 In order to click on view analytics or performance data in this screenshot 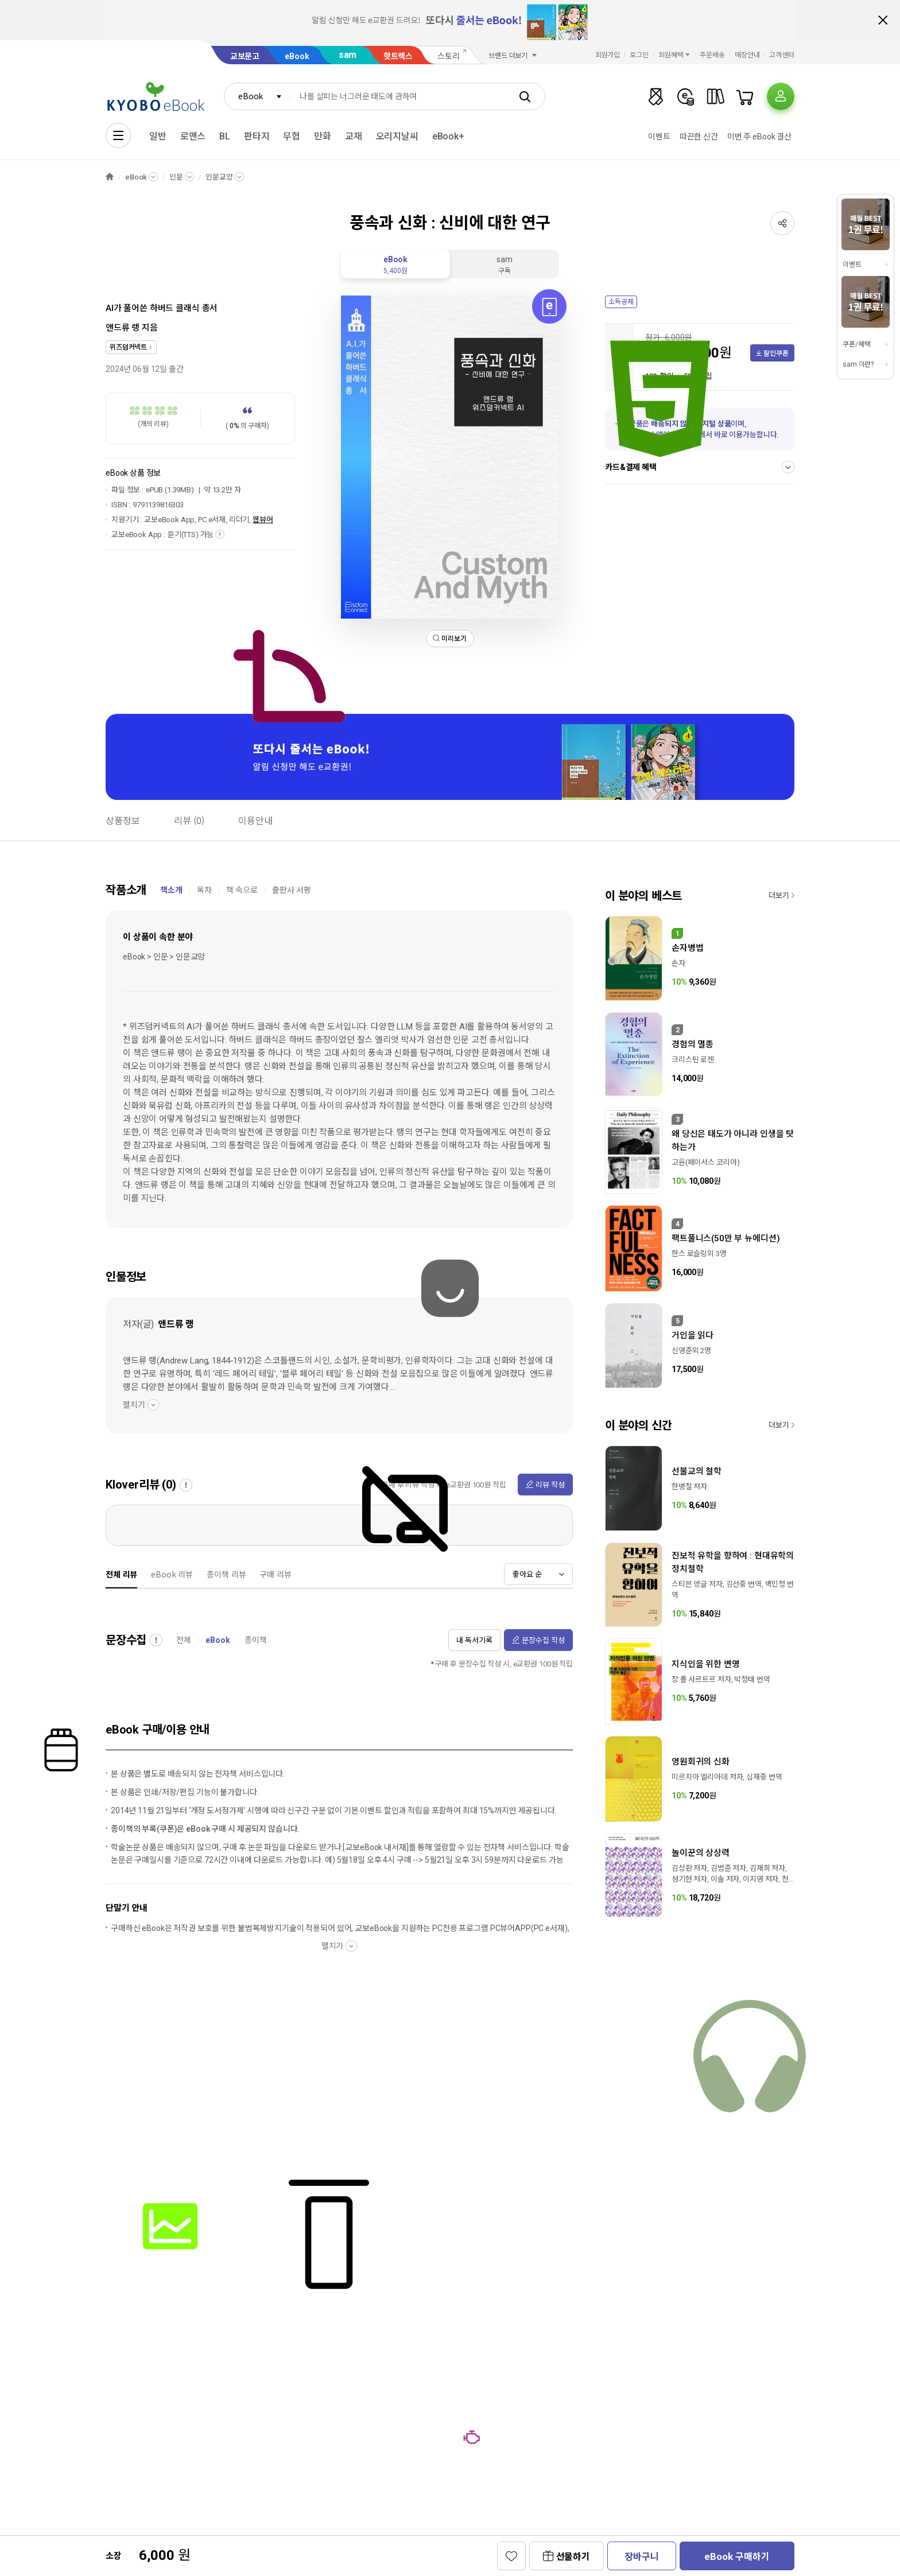, I will do `click(170, 2226)`.